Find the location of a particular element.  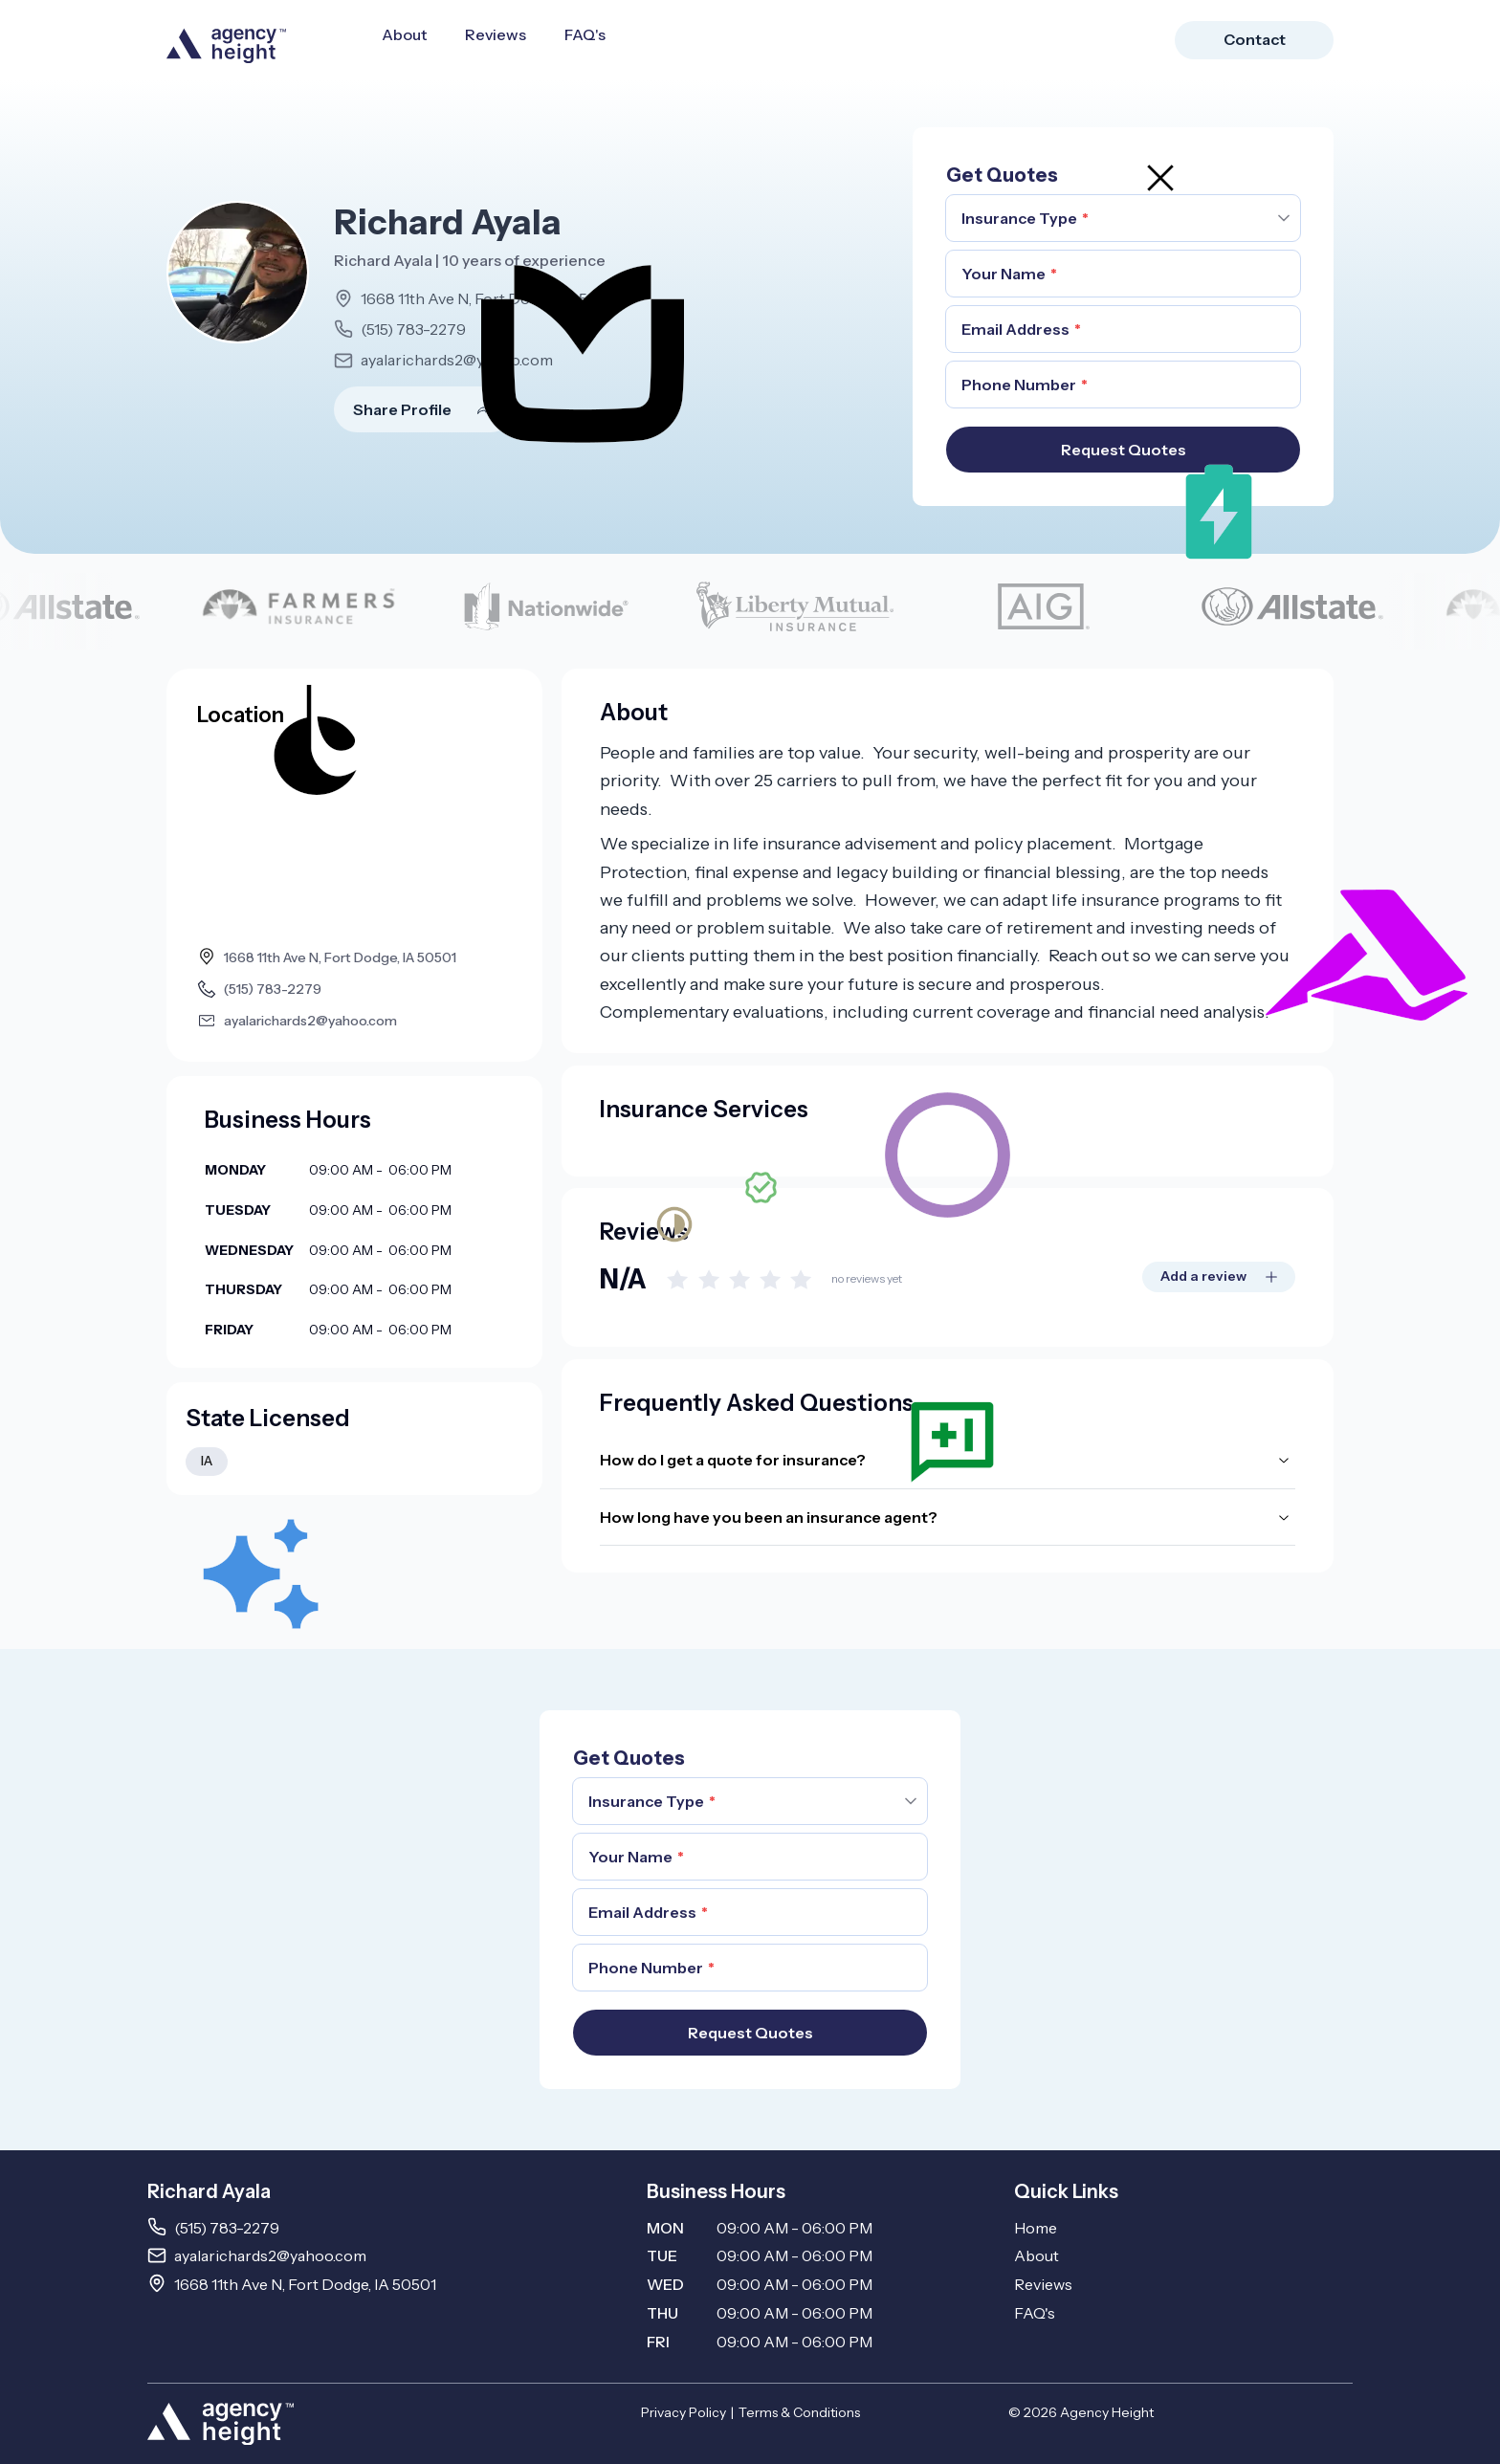

close the current window or dialog is located at coordinates (1160, 178).